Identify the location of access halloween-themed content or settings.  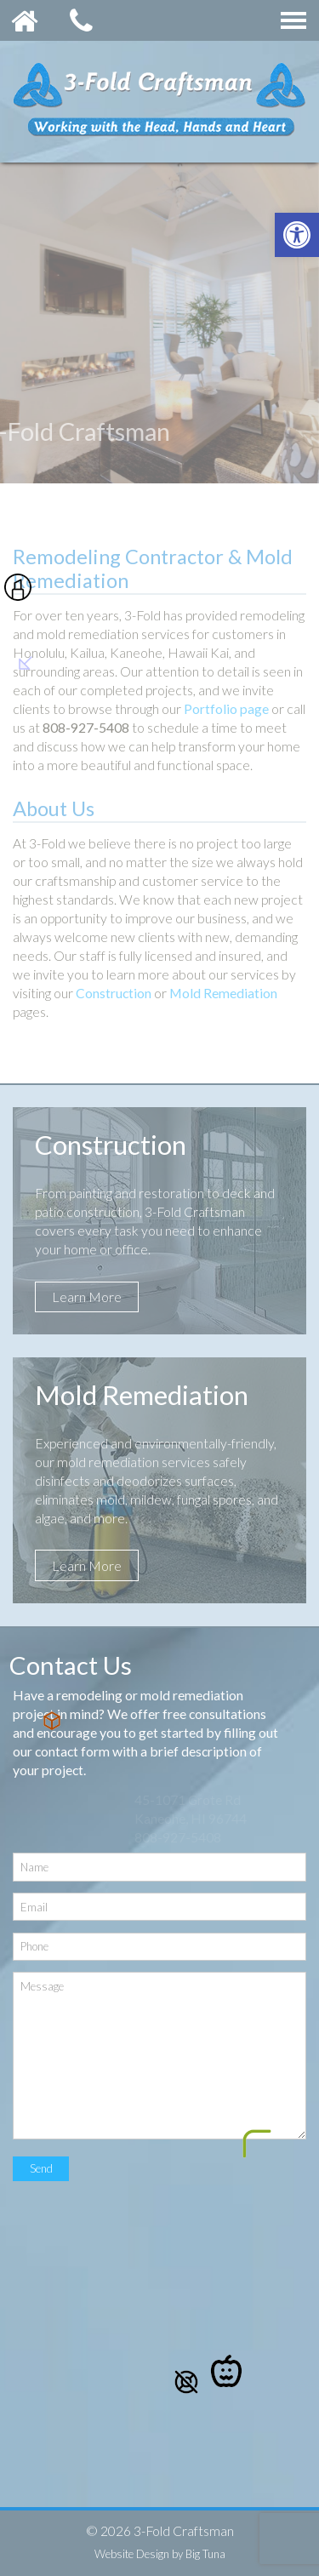
(226, 2372).